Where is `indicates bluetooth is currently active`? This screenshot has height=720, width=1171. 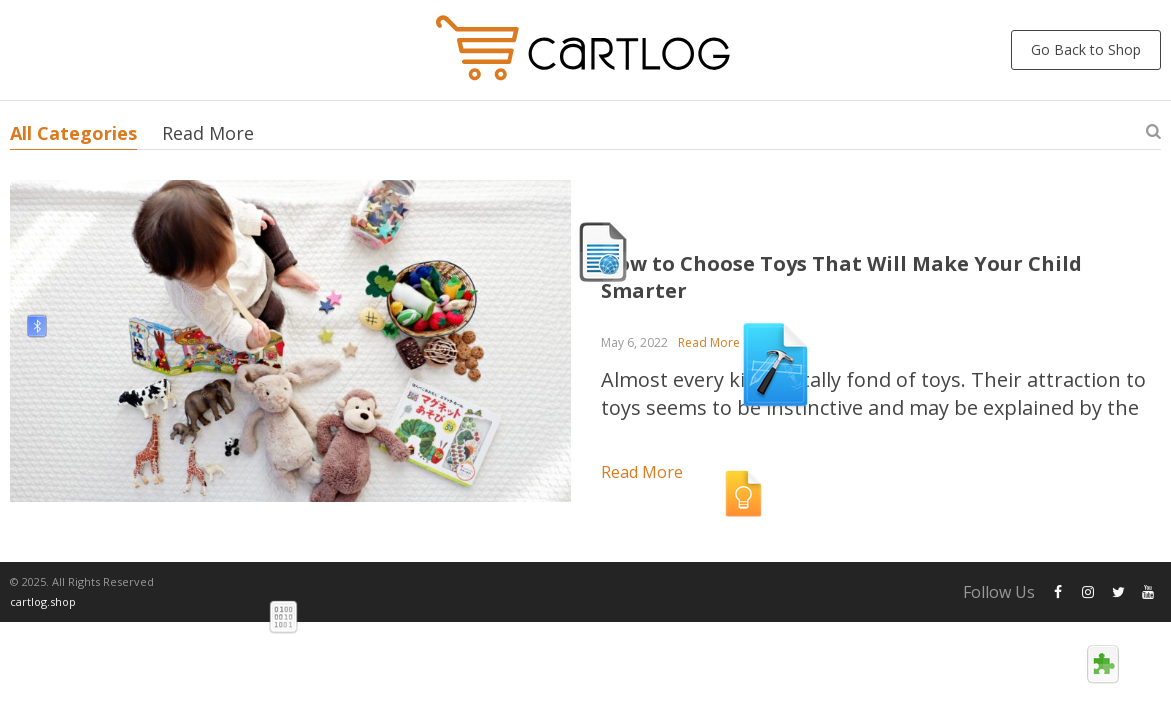 indicates bluetooth is currently active is located at coordinates (37, 326).